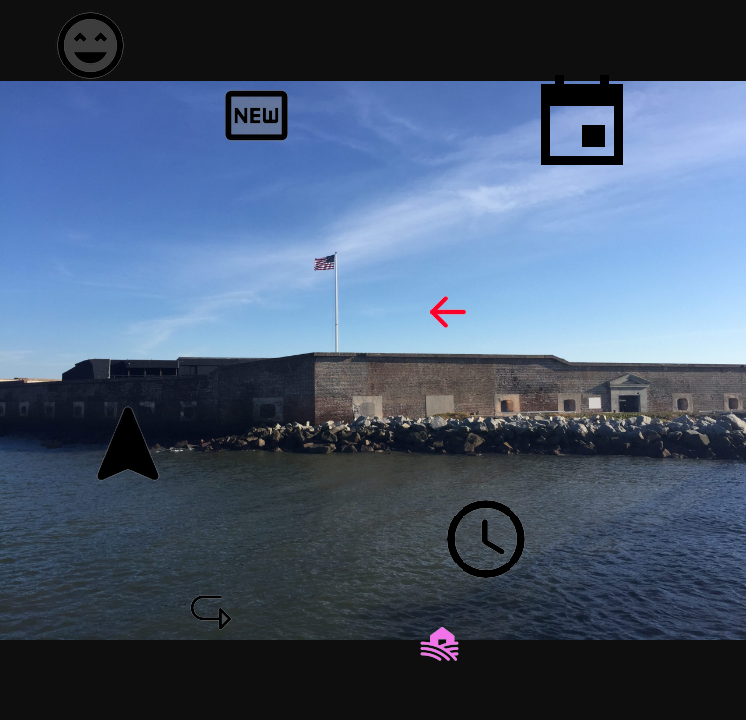  Describe the element at coordinates (211, 611) in the screenshot. I see `redo or repeat the last action` at that location.